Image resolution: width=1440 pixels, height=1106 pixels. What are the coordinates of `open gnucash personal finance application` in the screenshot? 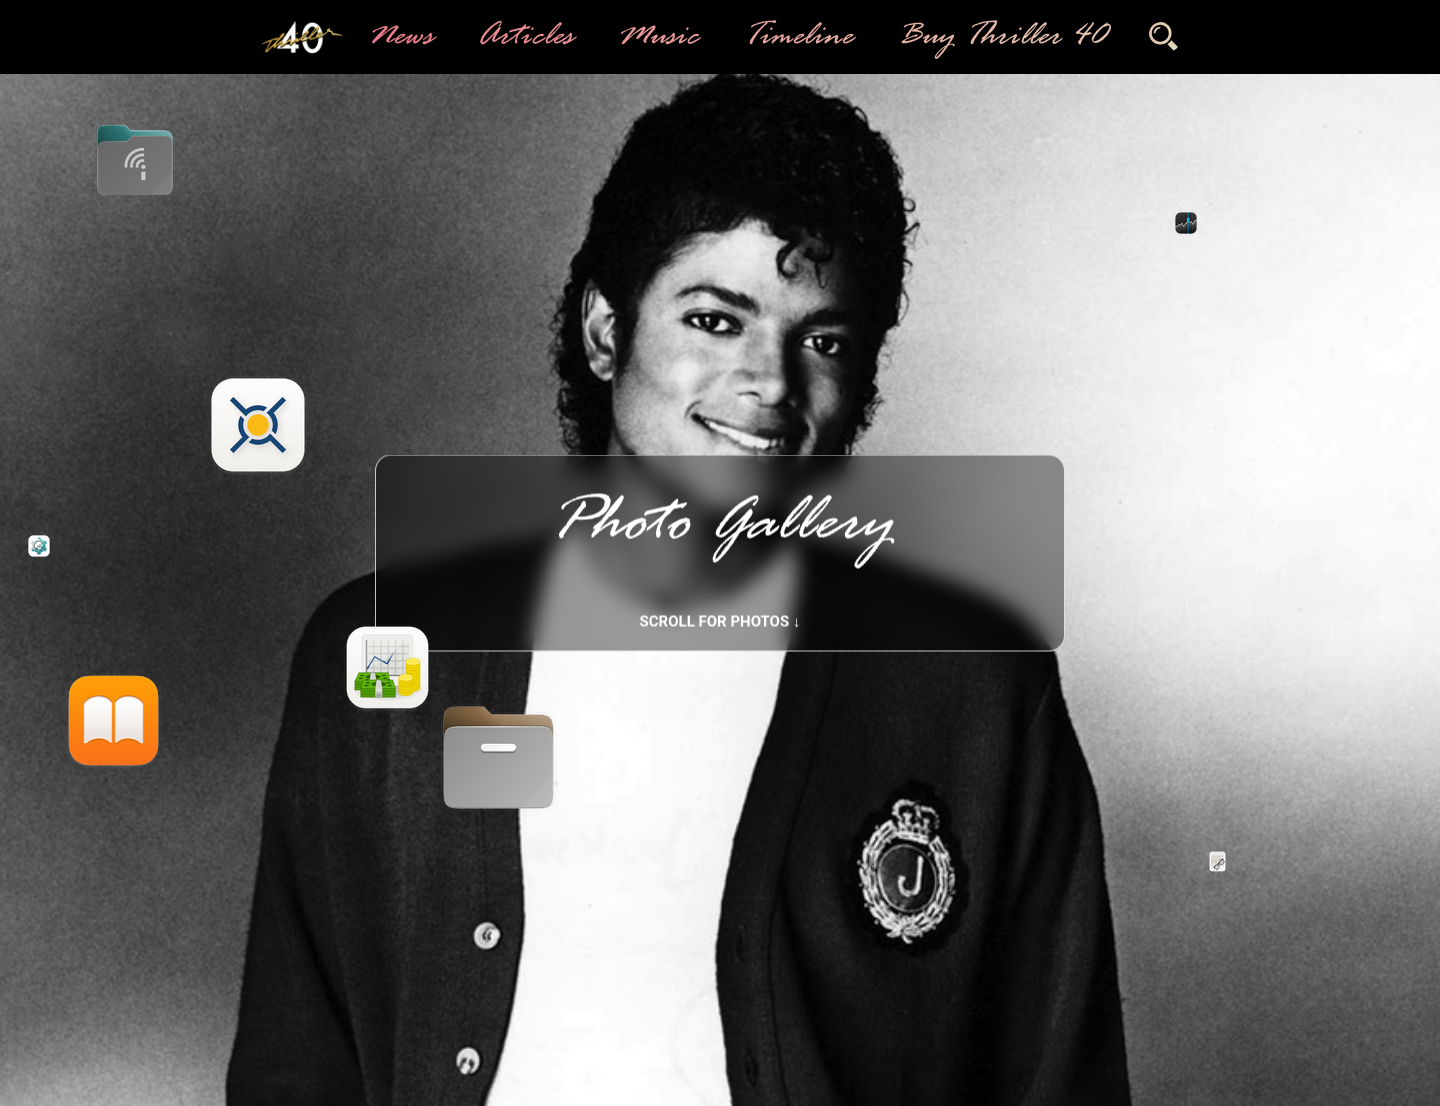 It's located at (387, 667).